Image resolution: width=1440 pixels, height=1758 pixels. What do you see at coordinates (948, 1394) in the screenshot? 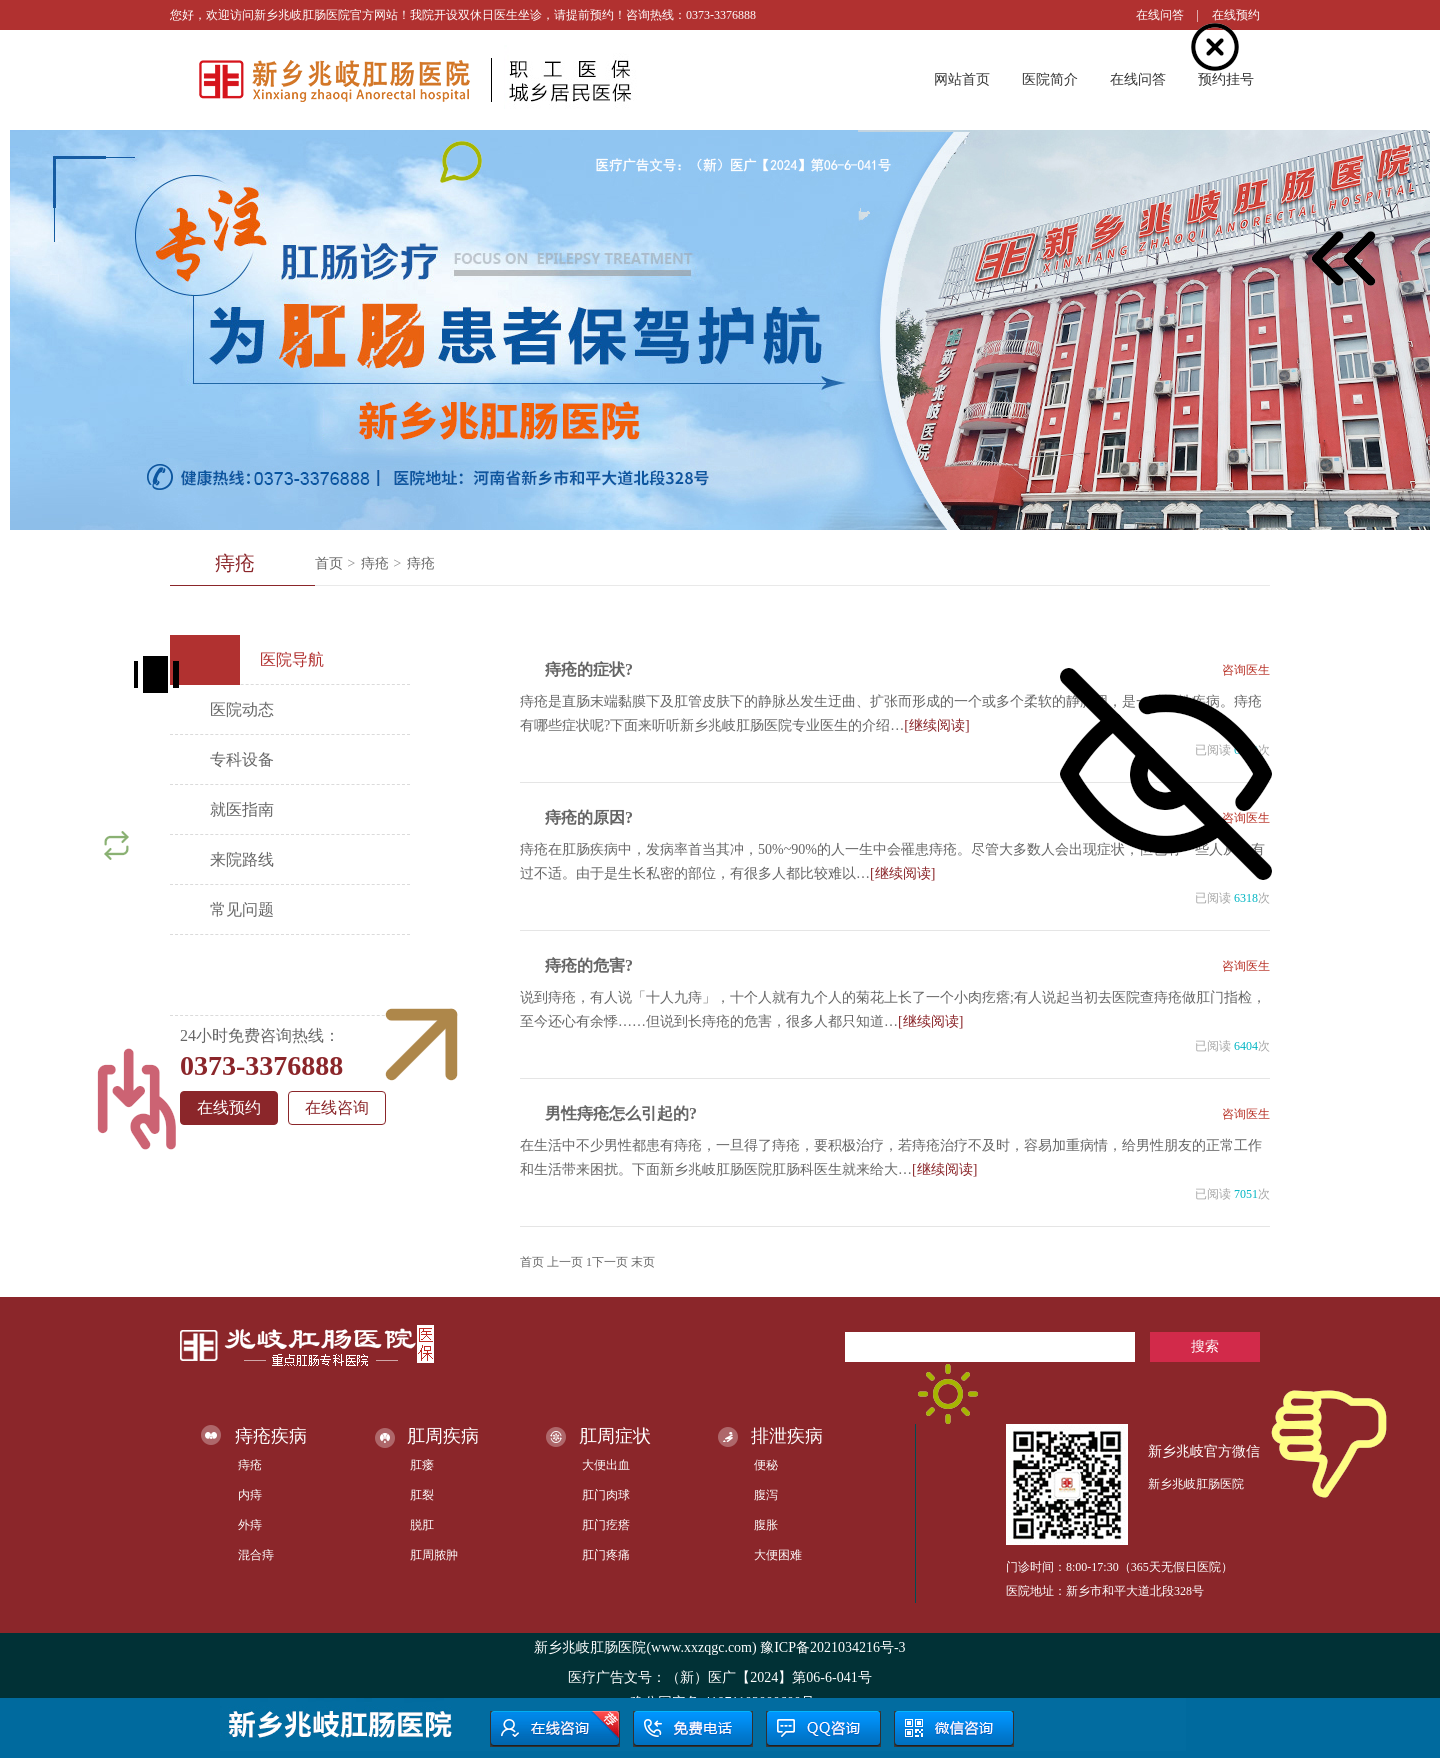
I see `switch to light mode` at bounding box center [948, 1394].